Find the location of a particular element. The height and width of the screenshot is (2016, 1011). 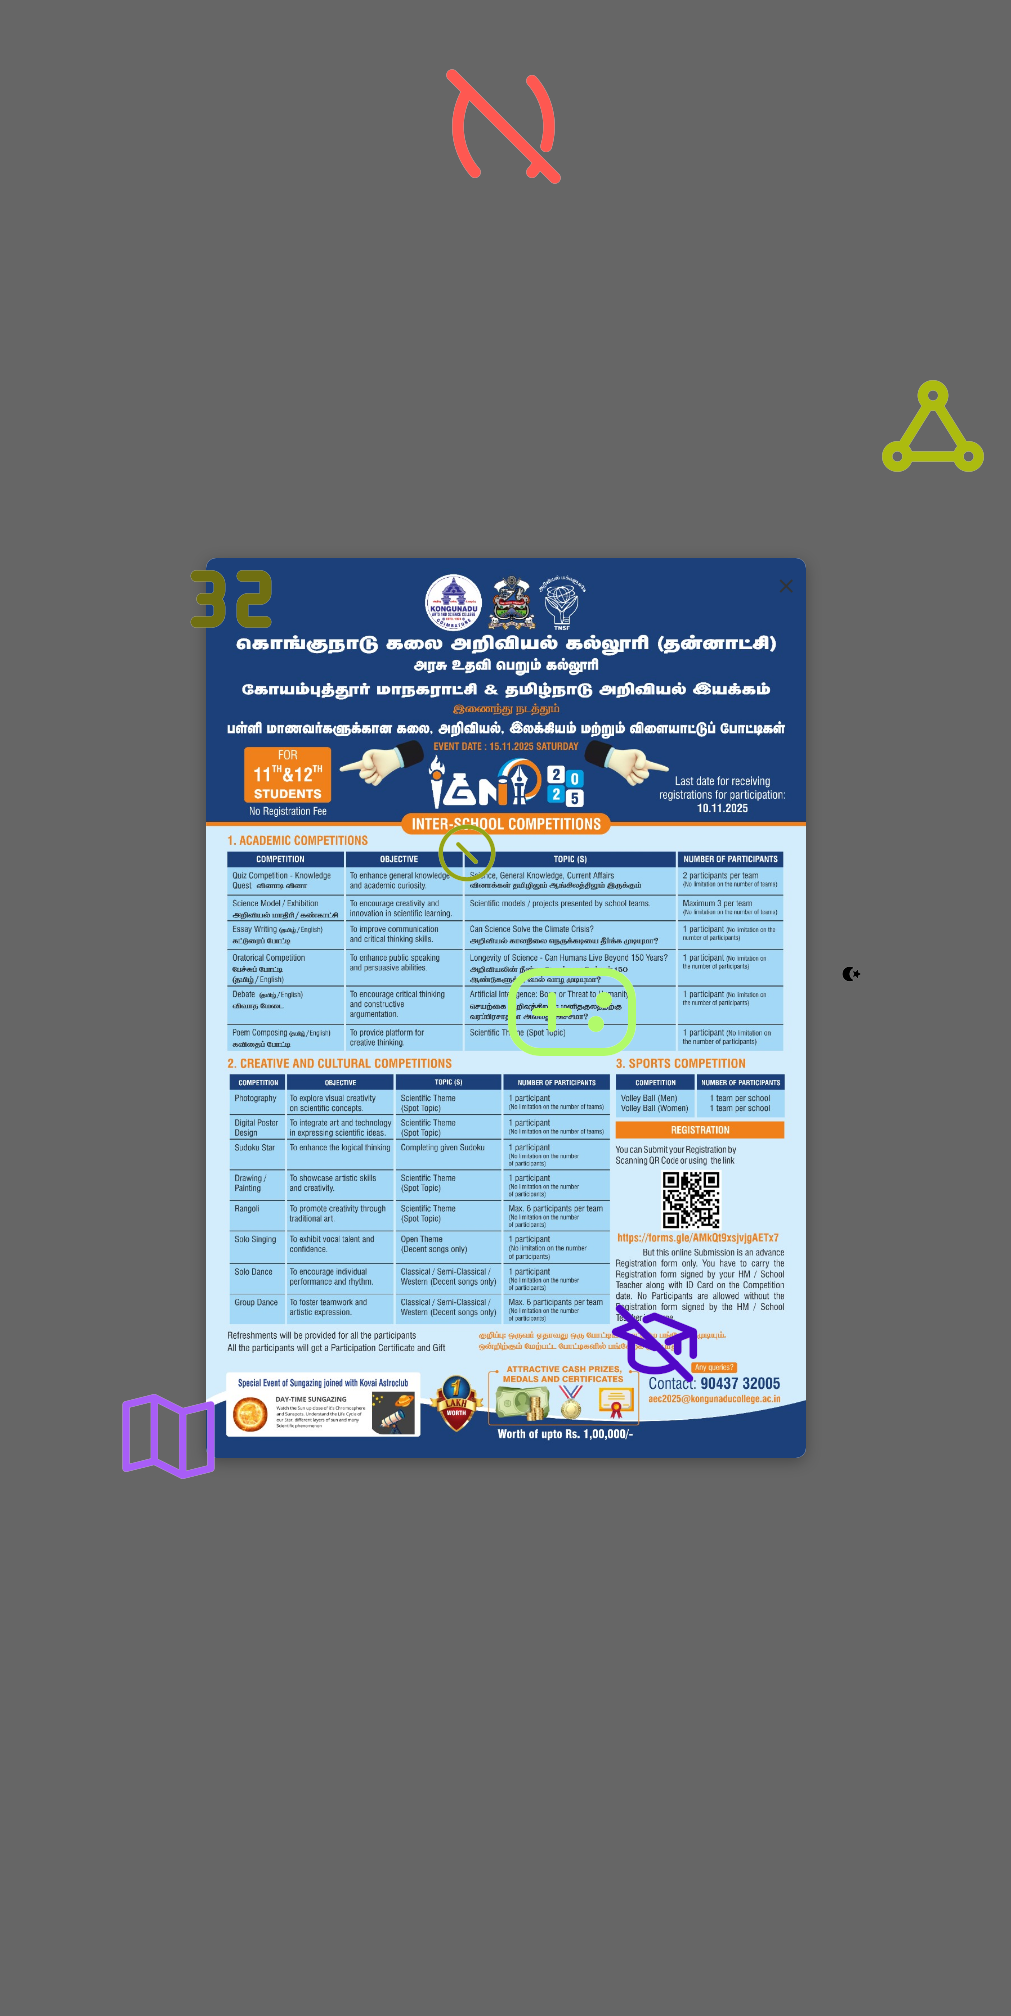

school or education unavailable is located at coordinates (654, 1343).